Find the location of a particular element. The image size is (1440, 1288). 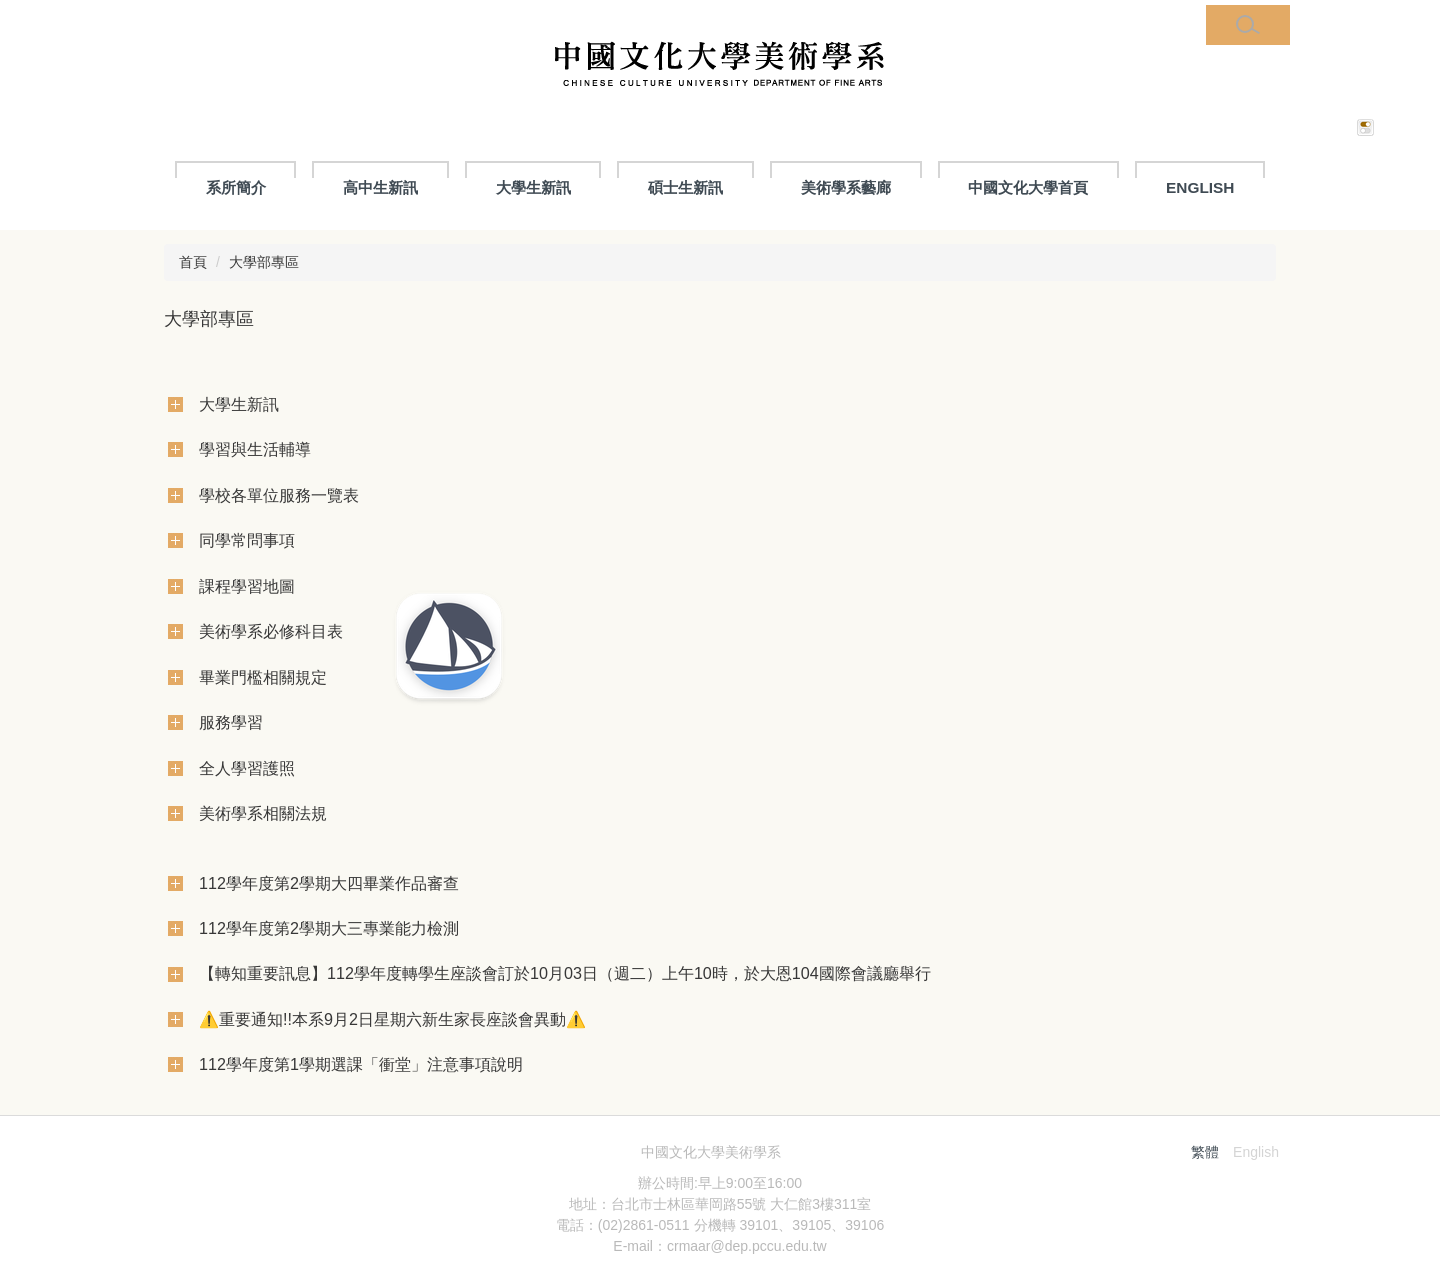

open the Solus operating system app is located at coordinates (449, 646).